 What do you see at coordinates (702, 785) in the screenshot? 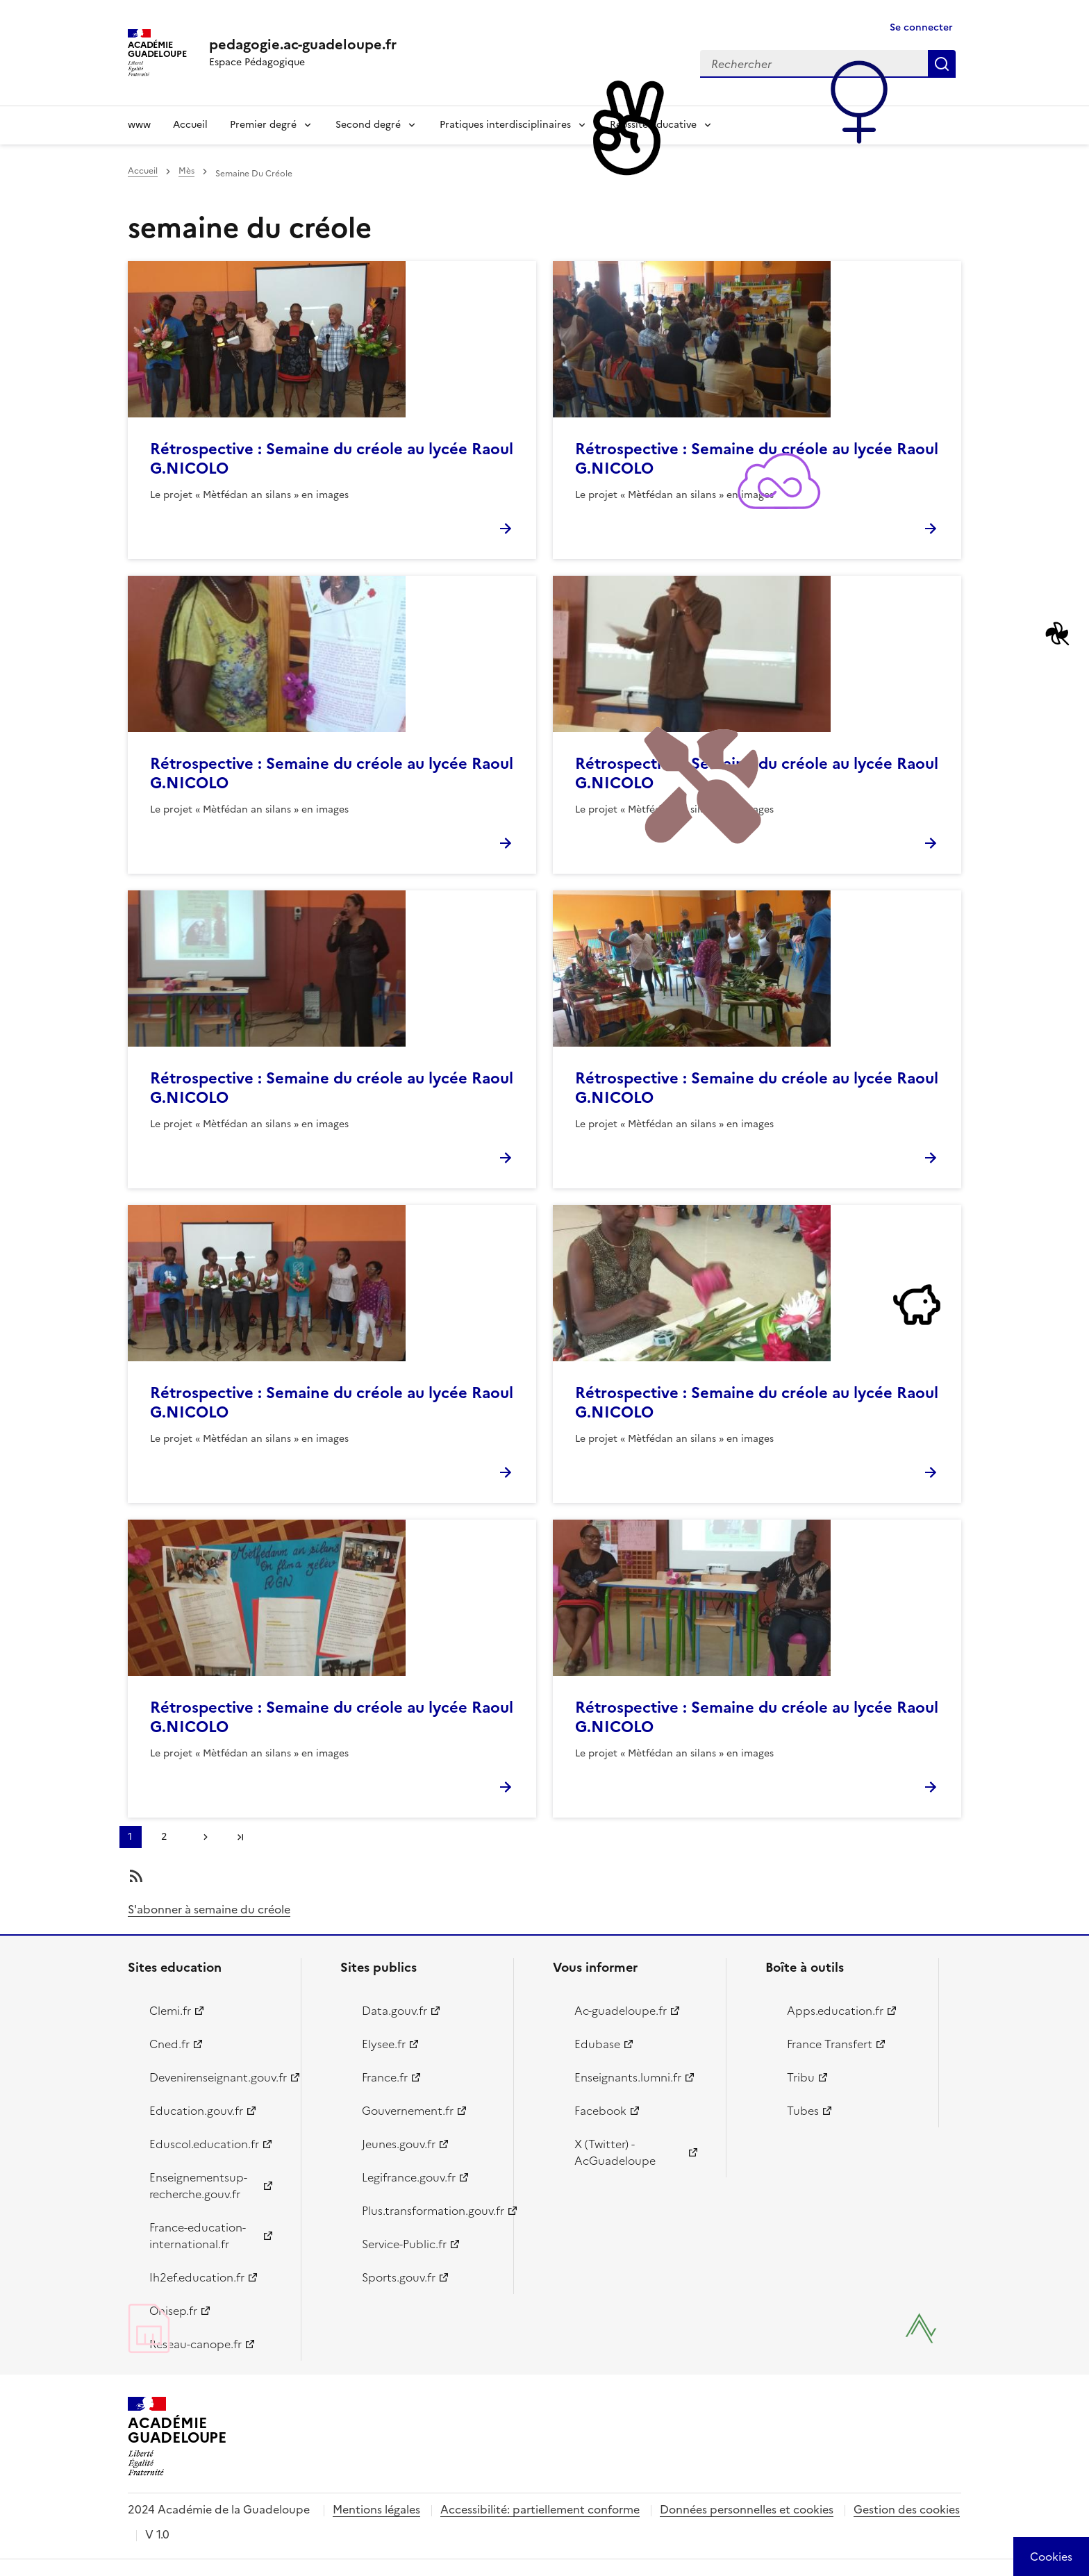
I see `access settings or configuration options` at bounding box center [702, 785].